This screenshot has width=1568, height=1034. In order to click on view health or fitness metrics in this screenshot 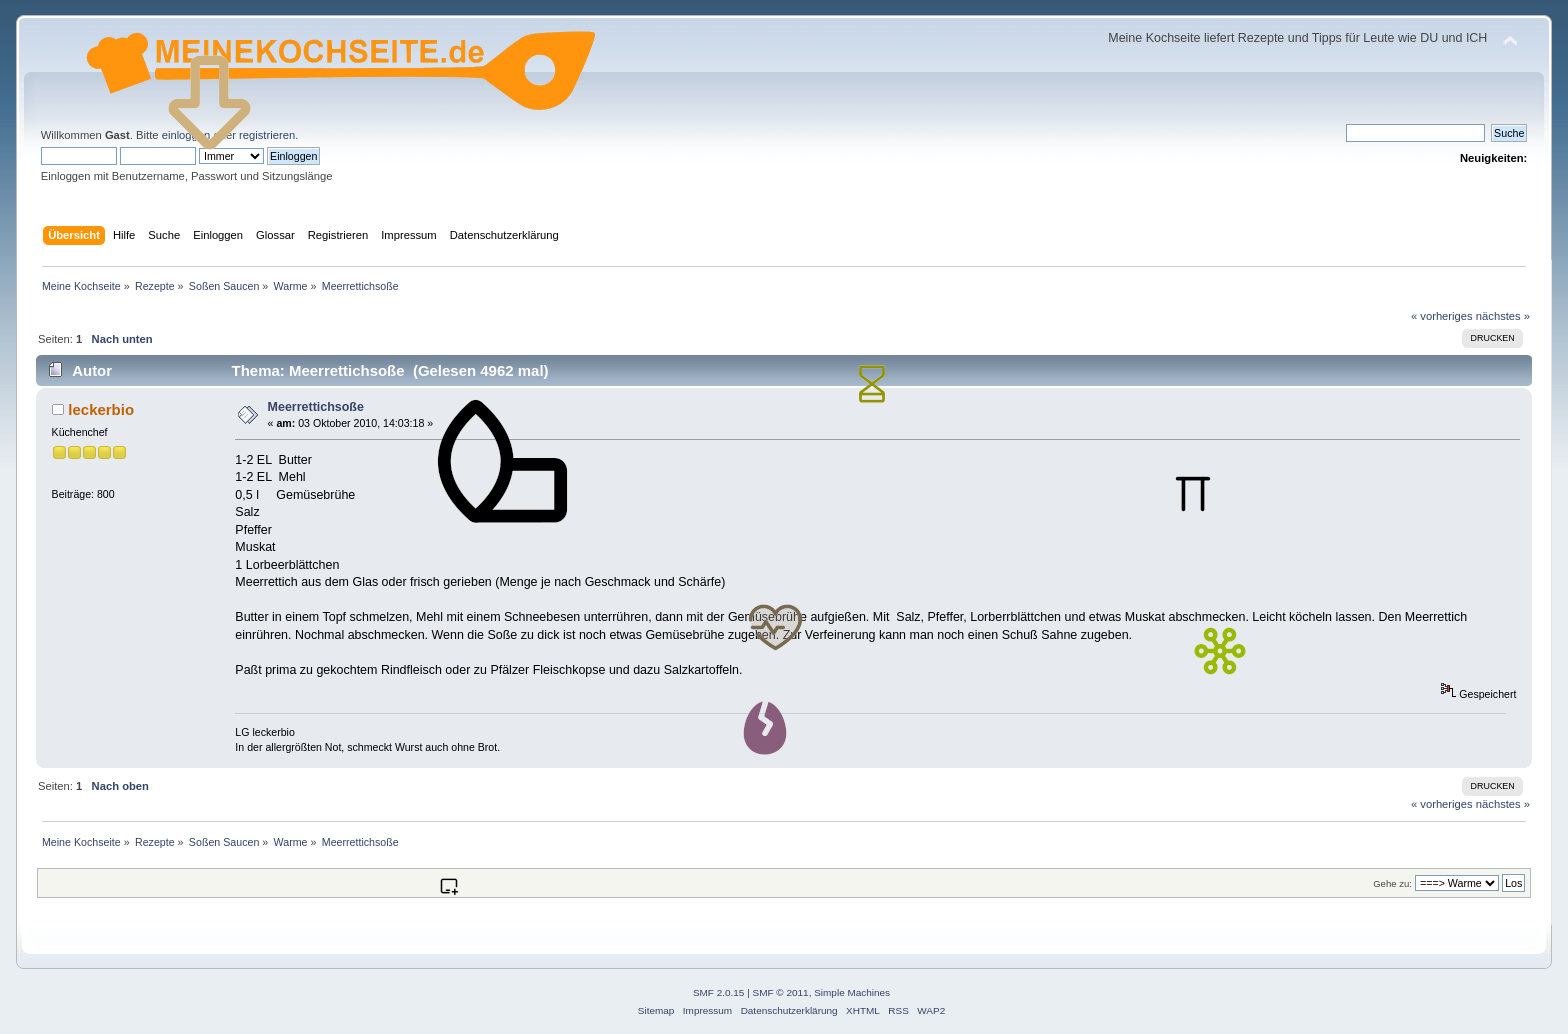, I will do `click(775, 625)`.